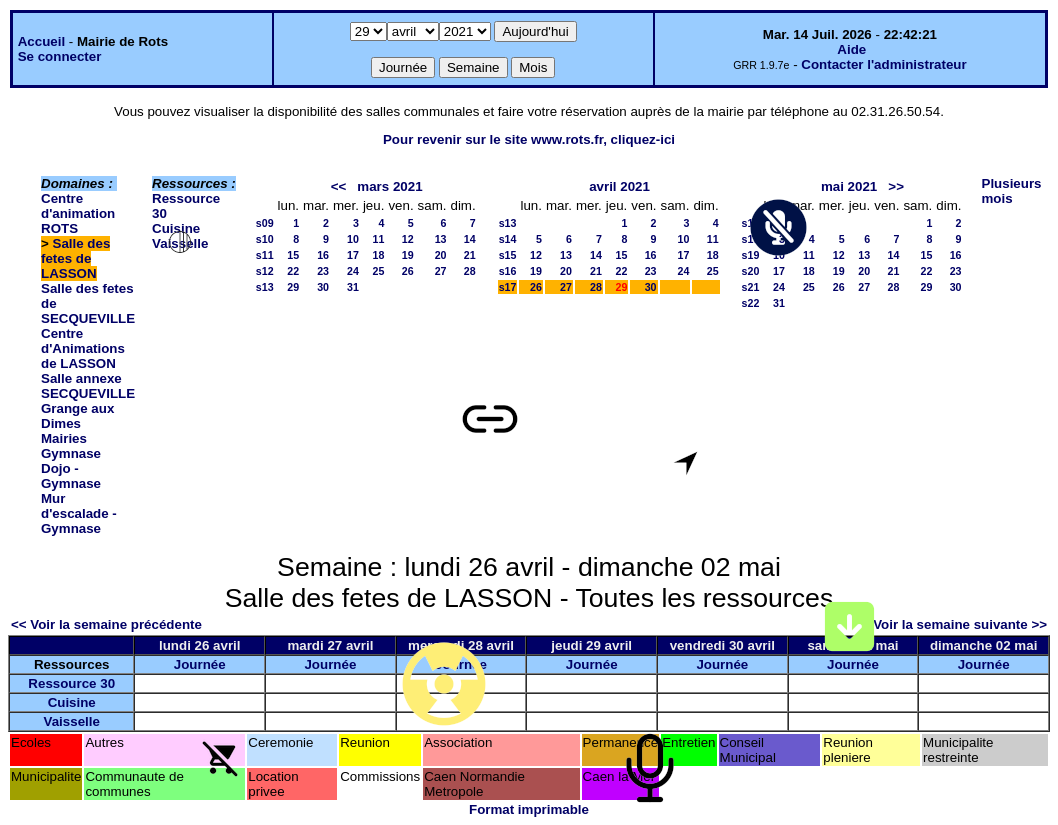 This screenshot has height=825, width=1058. What do you see at coordinates (685, 463) in the screenshot?
I see `navigate to current location` at bounding box center [685, 463].